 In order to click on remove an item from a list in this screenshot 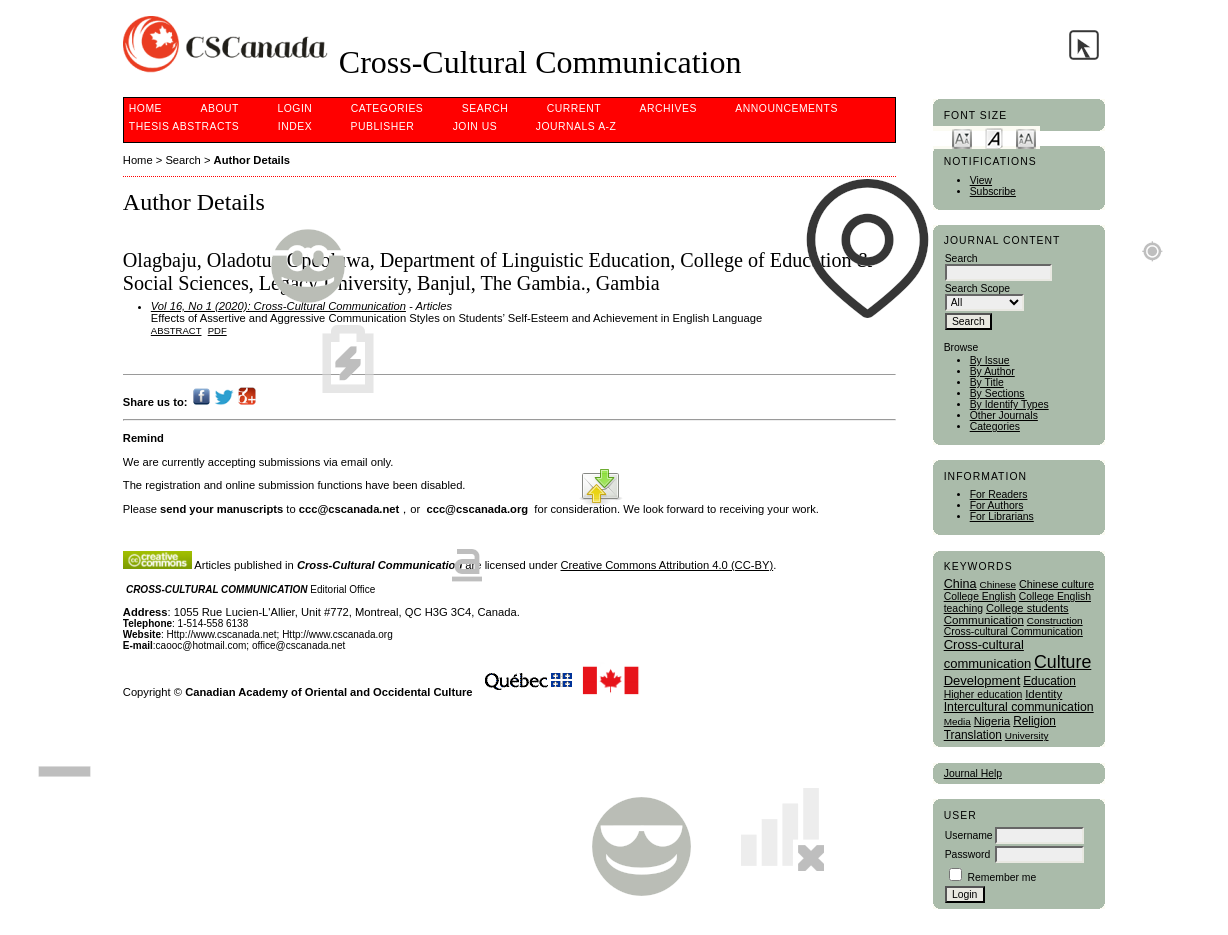, I will do `click(64, 771)`.